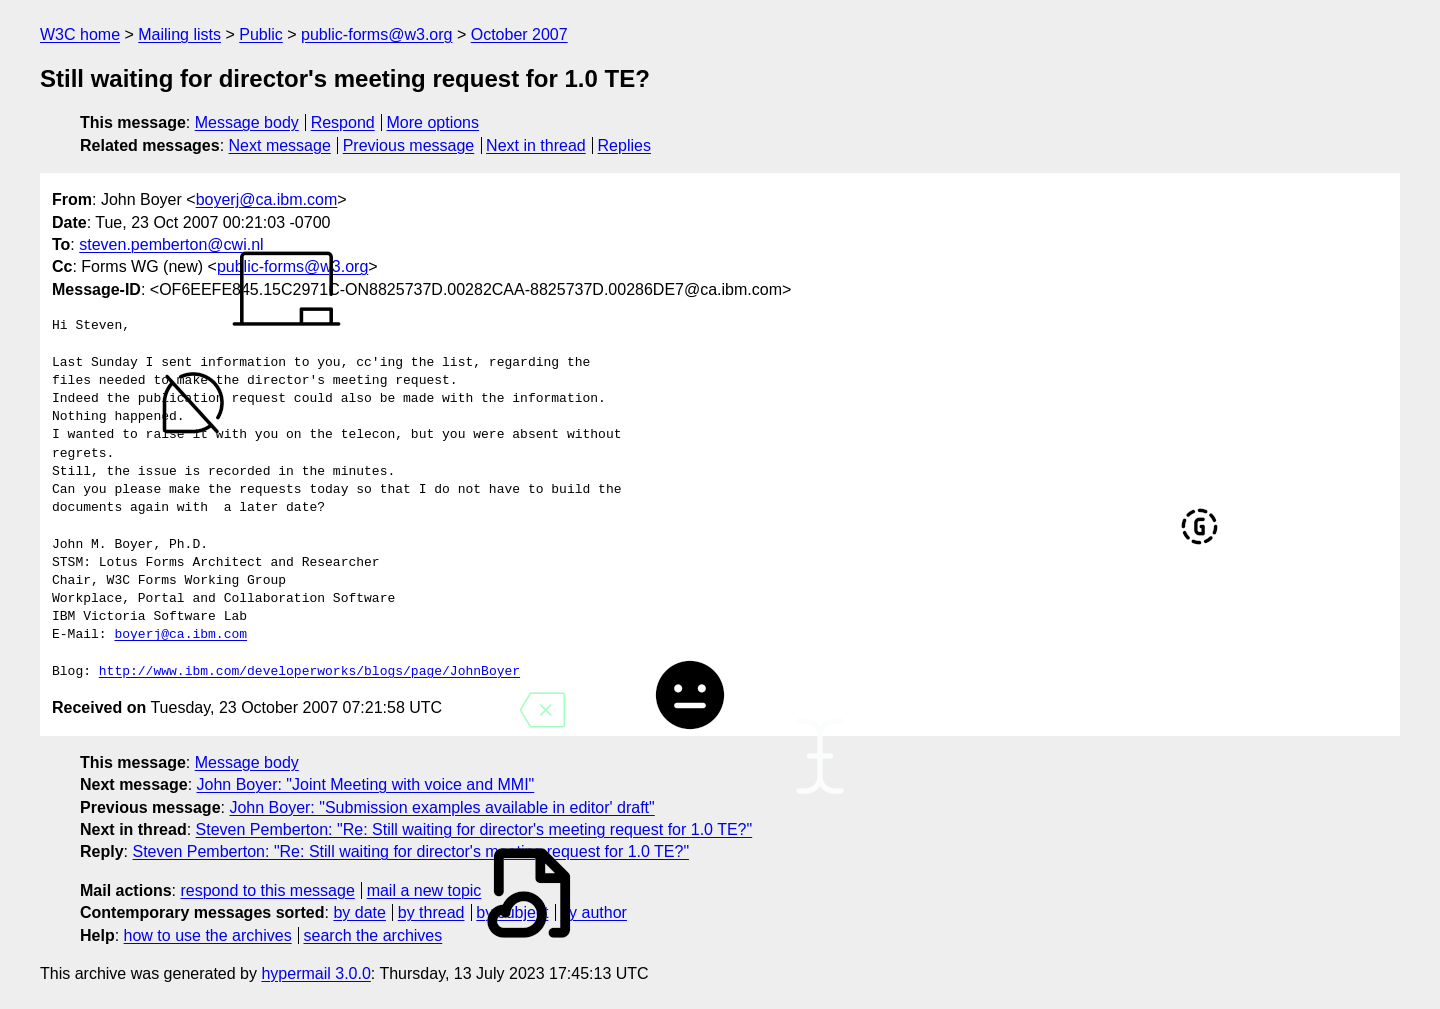  I want to click on delete the previous character, so click(544, 710).